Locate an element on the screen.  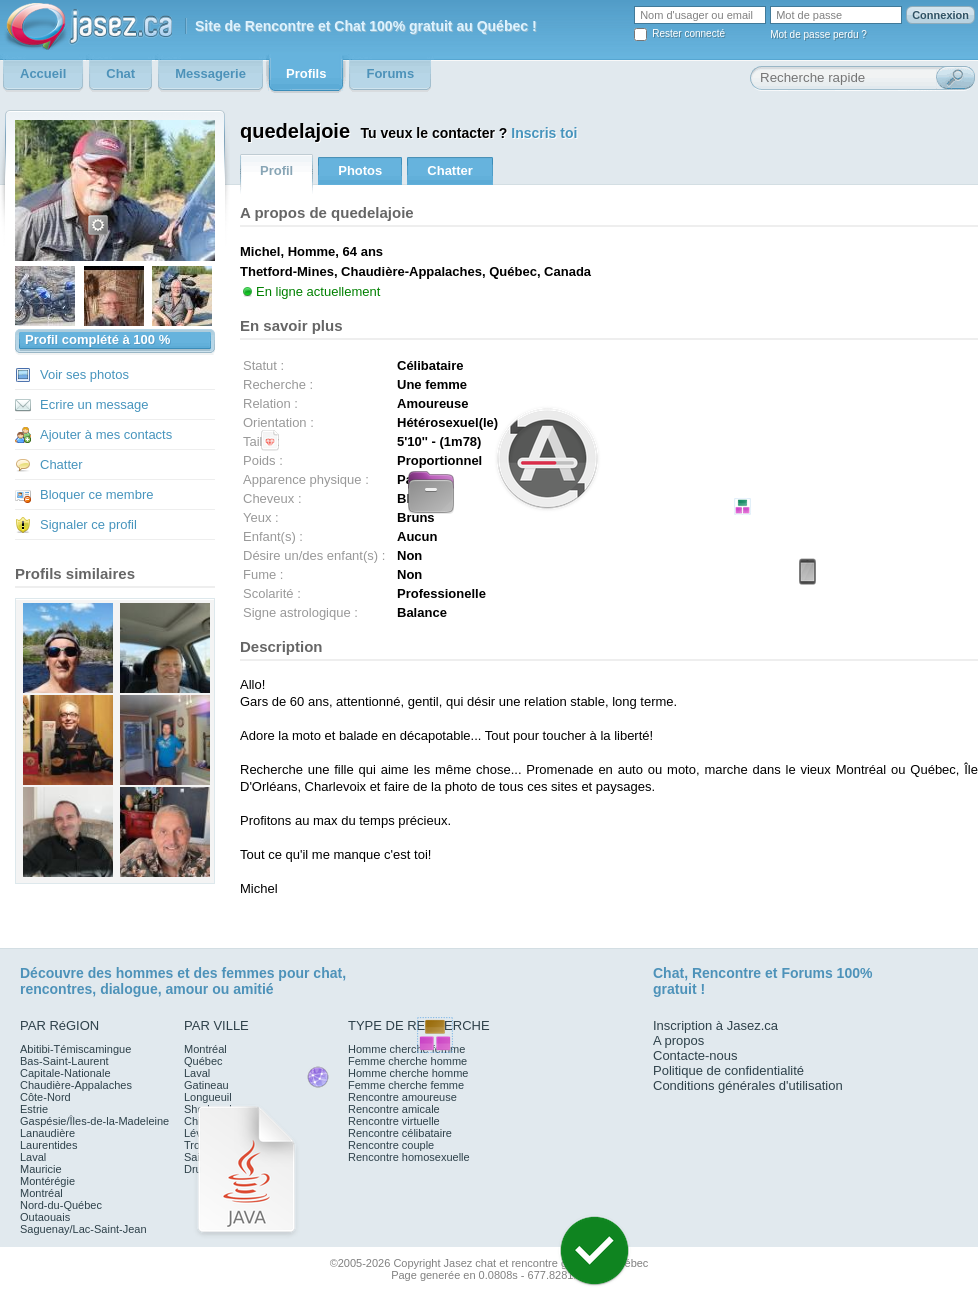
shared library file type indicator is located at coordinates (98, 225).